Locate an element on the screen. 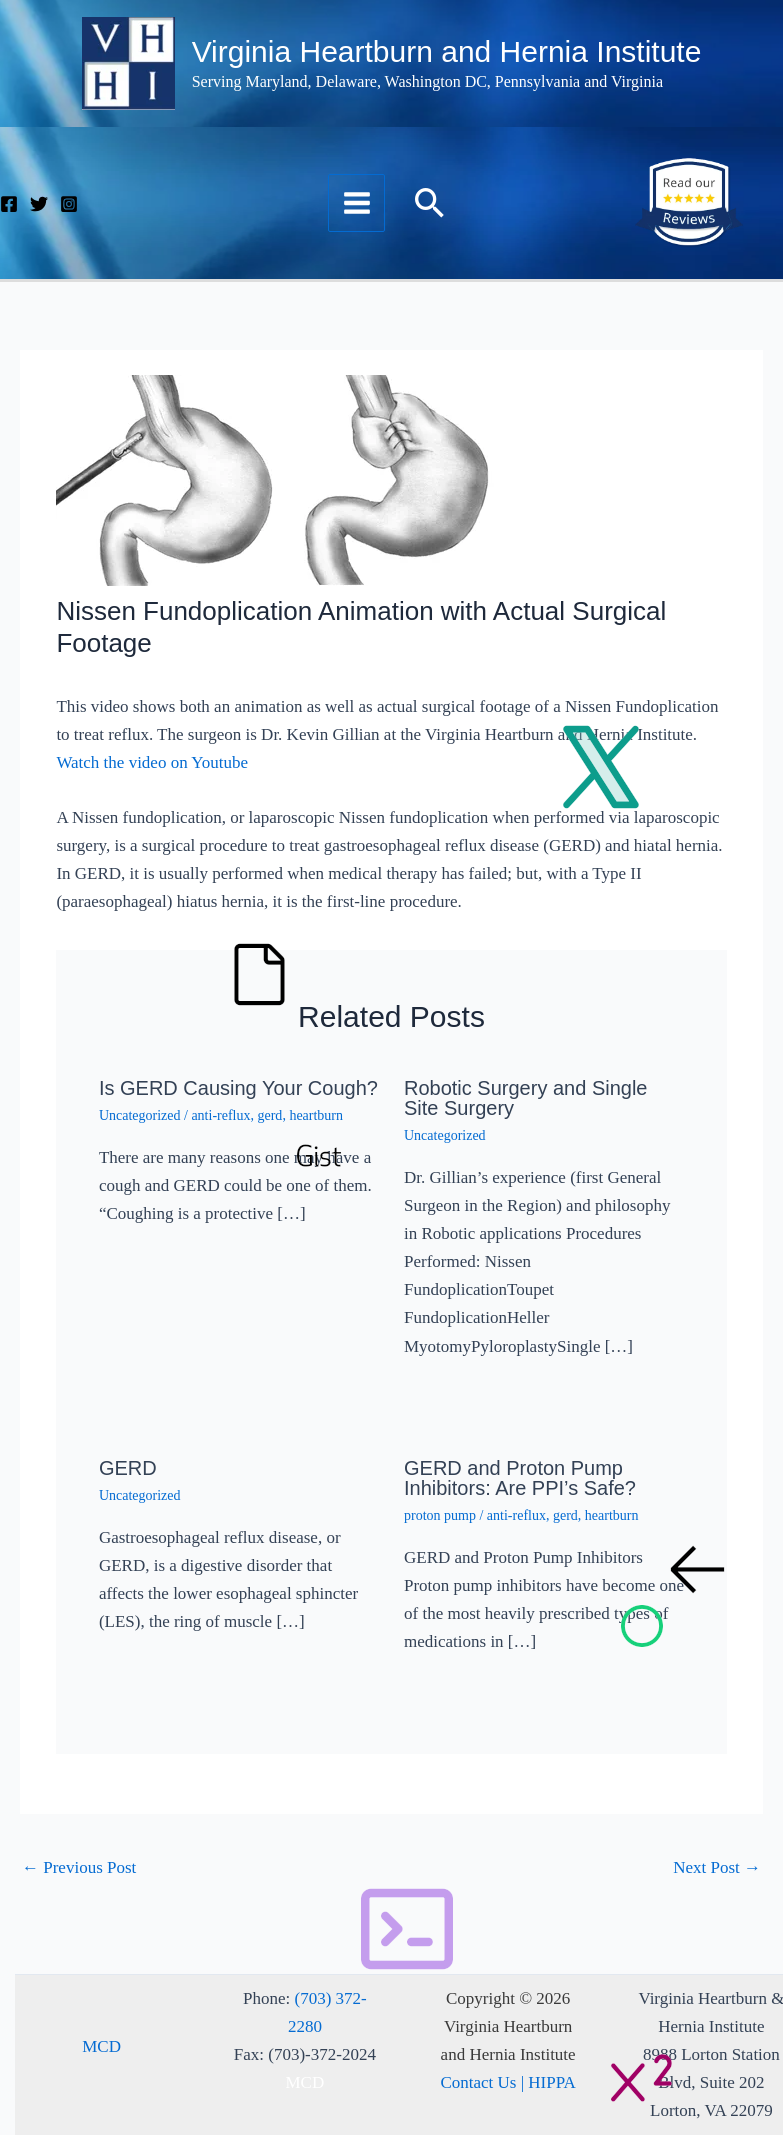 This screenshot has width=783, height=2135. go back to the previous screen is located at coordinates (697, 1567).